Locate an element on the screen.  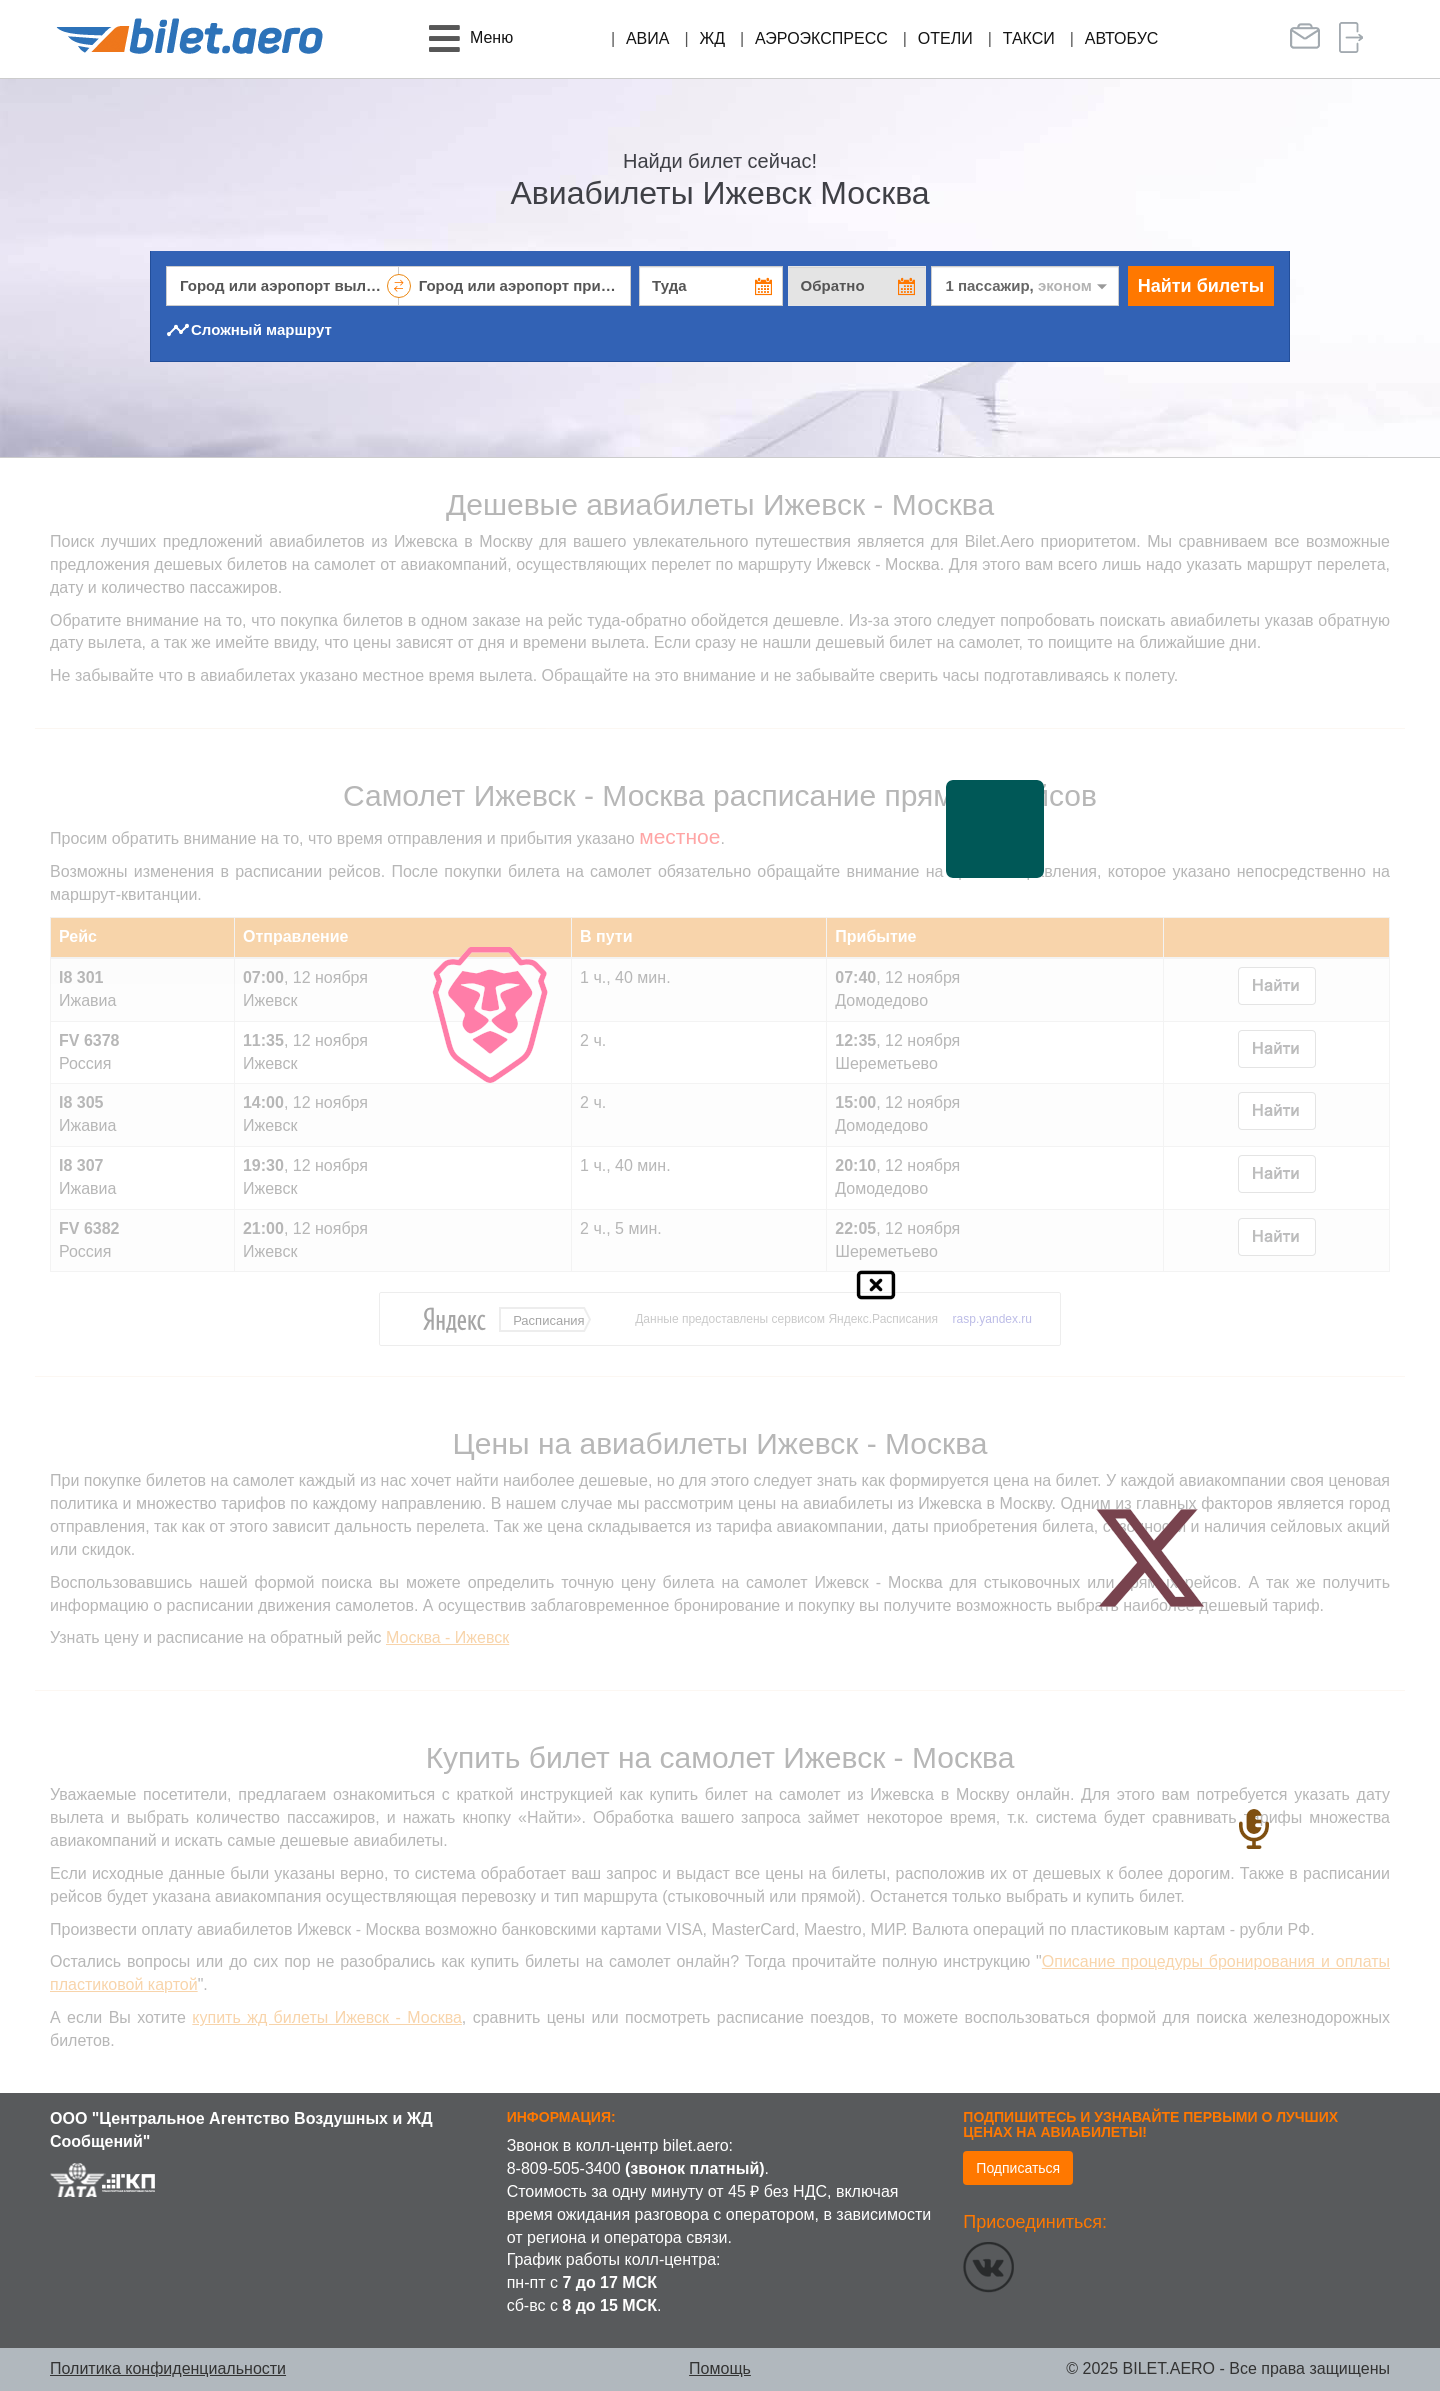
close the current window is located at coordinates (876, 1285).